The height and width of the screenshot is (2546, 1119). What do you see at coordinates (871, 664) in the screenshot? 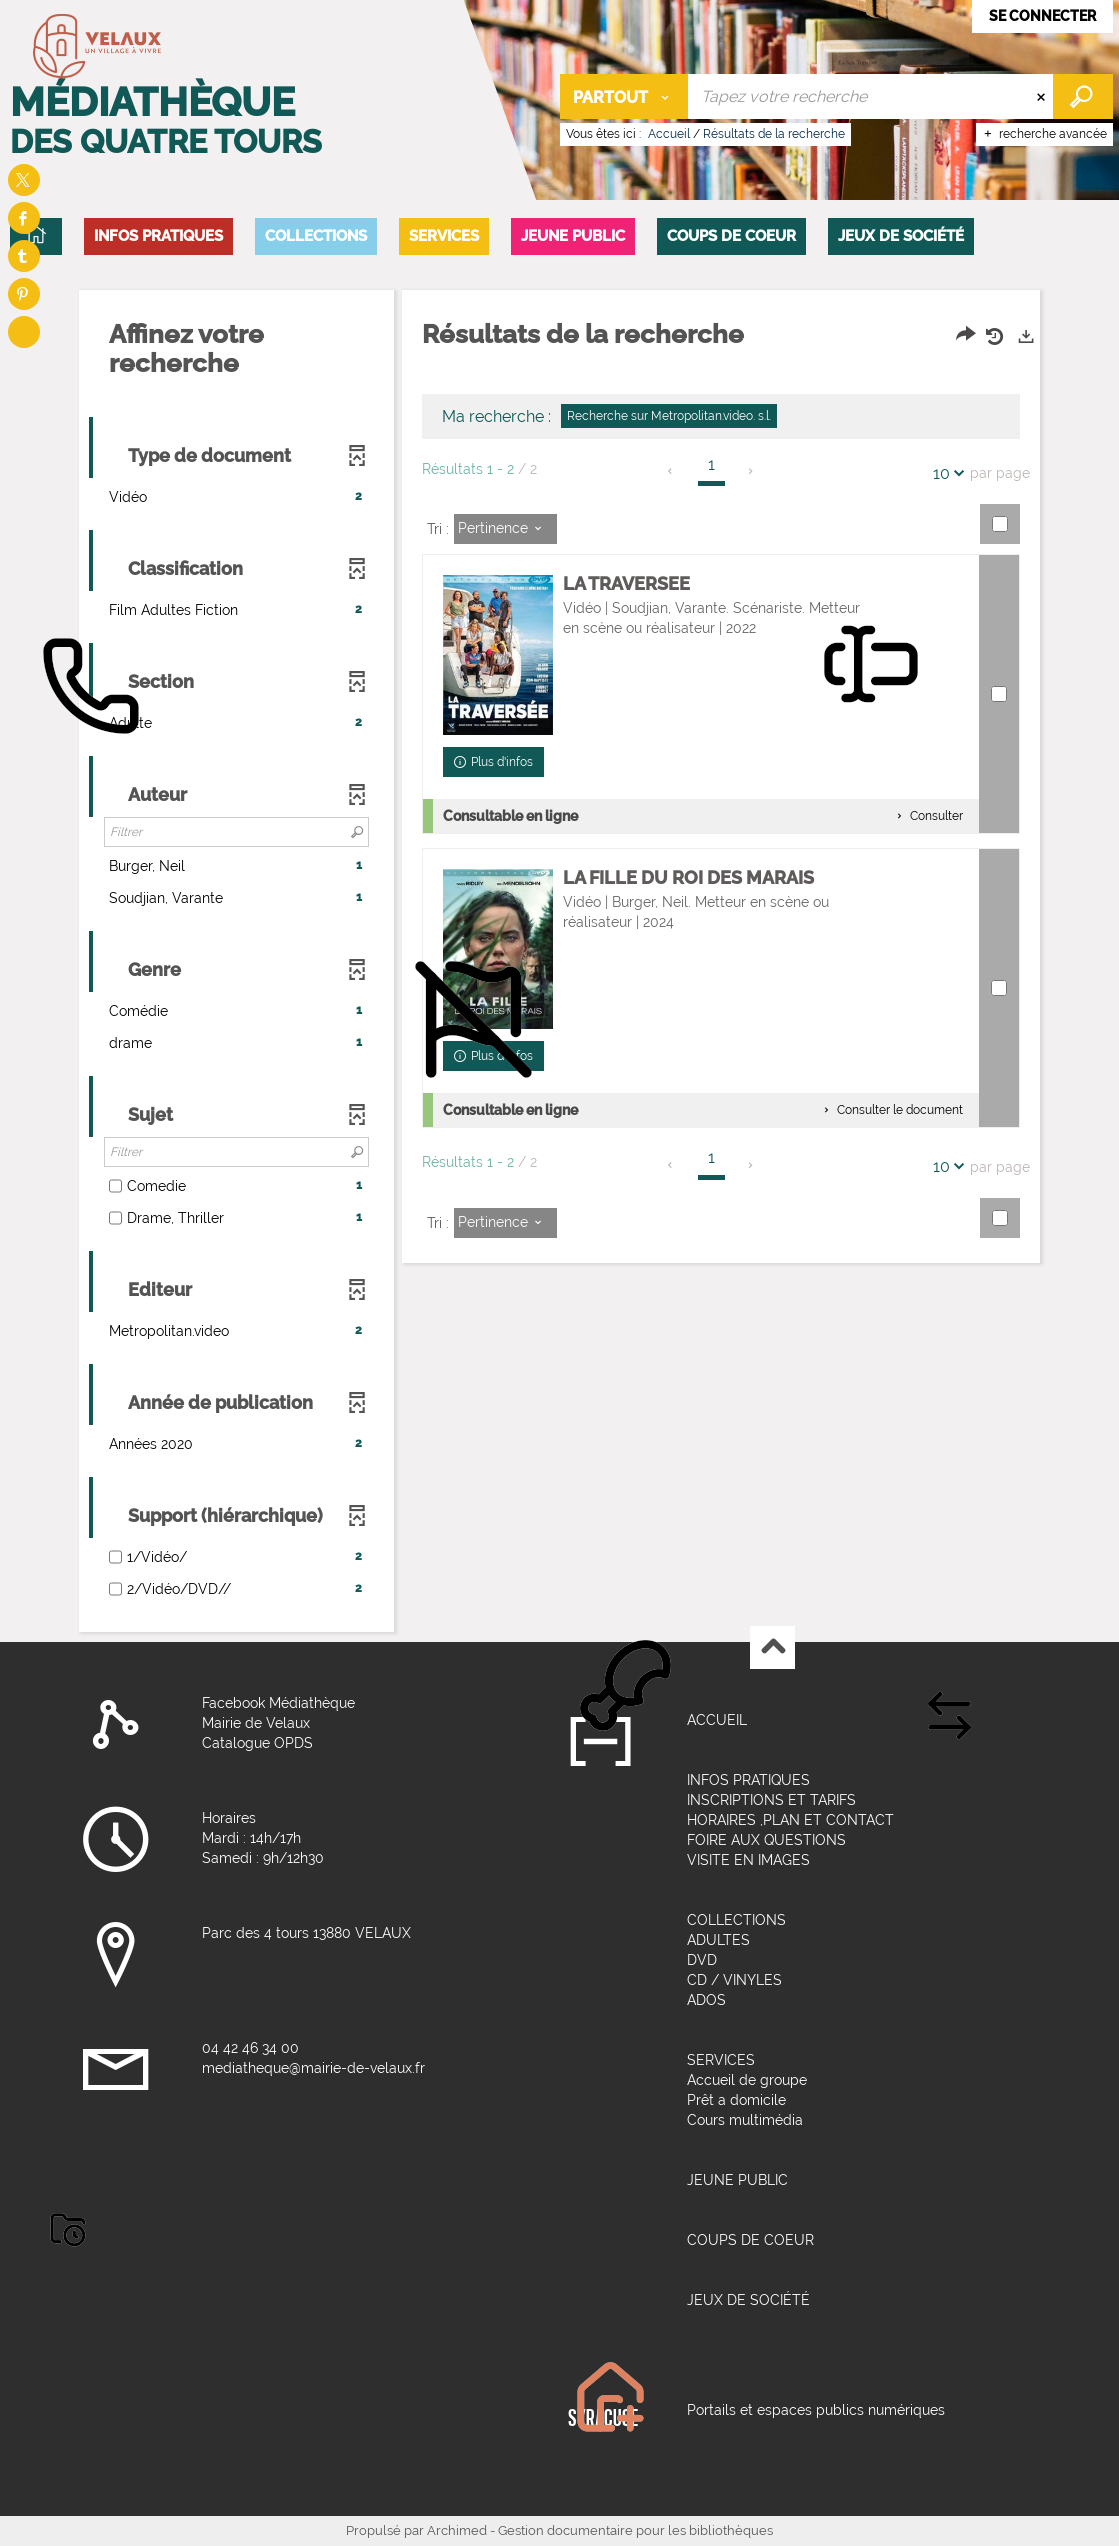
I see `tap to enter text in this field` at bounding box center [871, 664].